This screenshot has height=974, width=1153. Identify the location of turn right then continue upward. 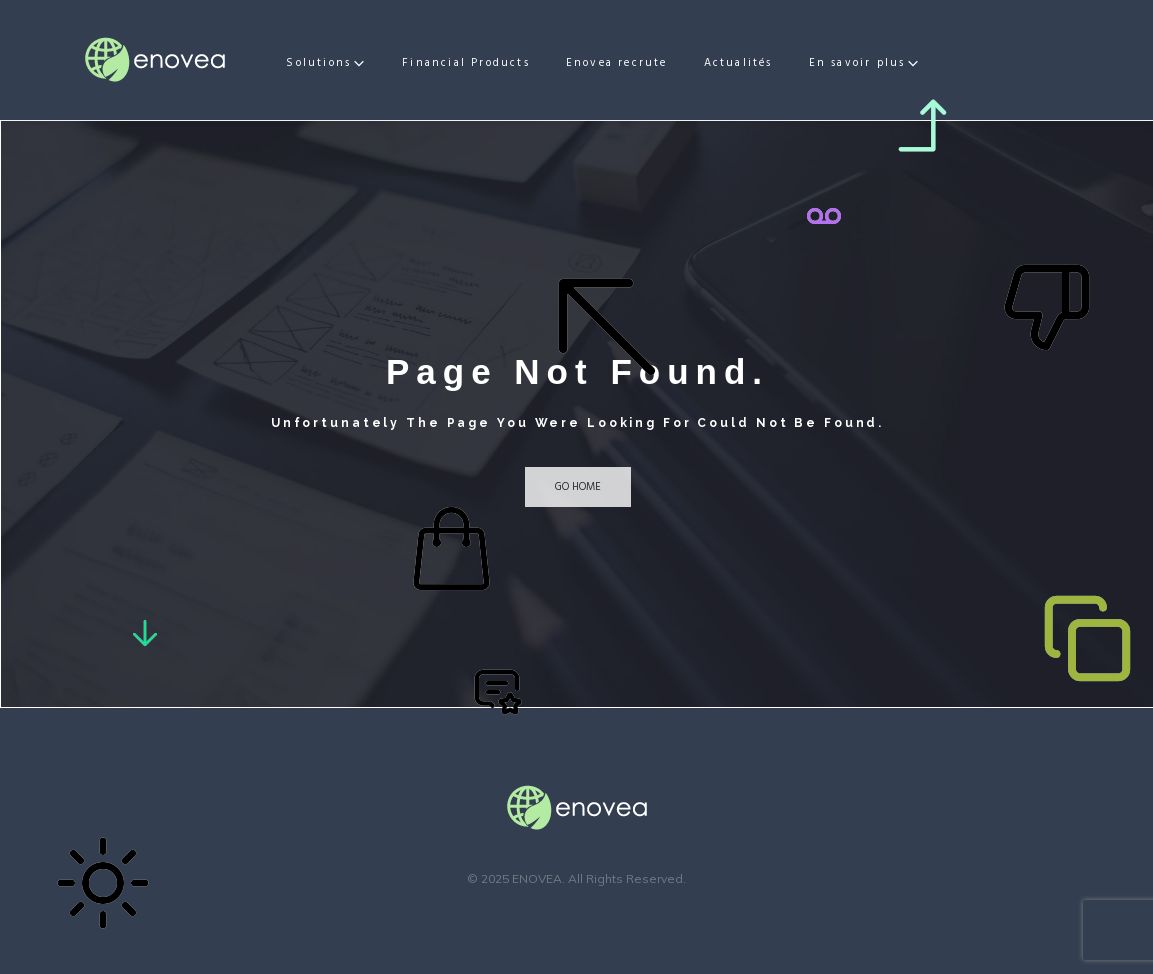
(922, 125).